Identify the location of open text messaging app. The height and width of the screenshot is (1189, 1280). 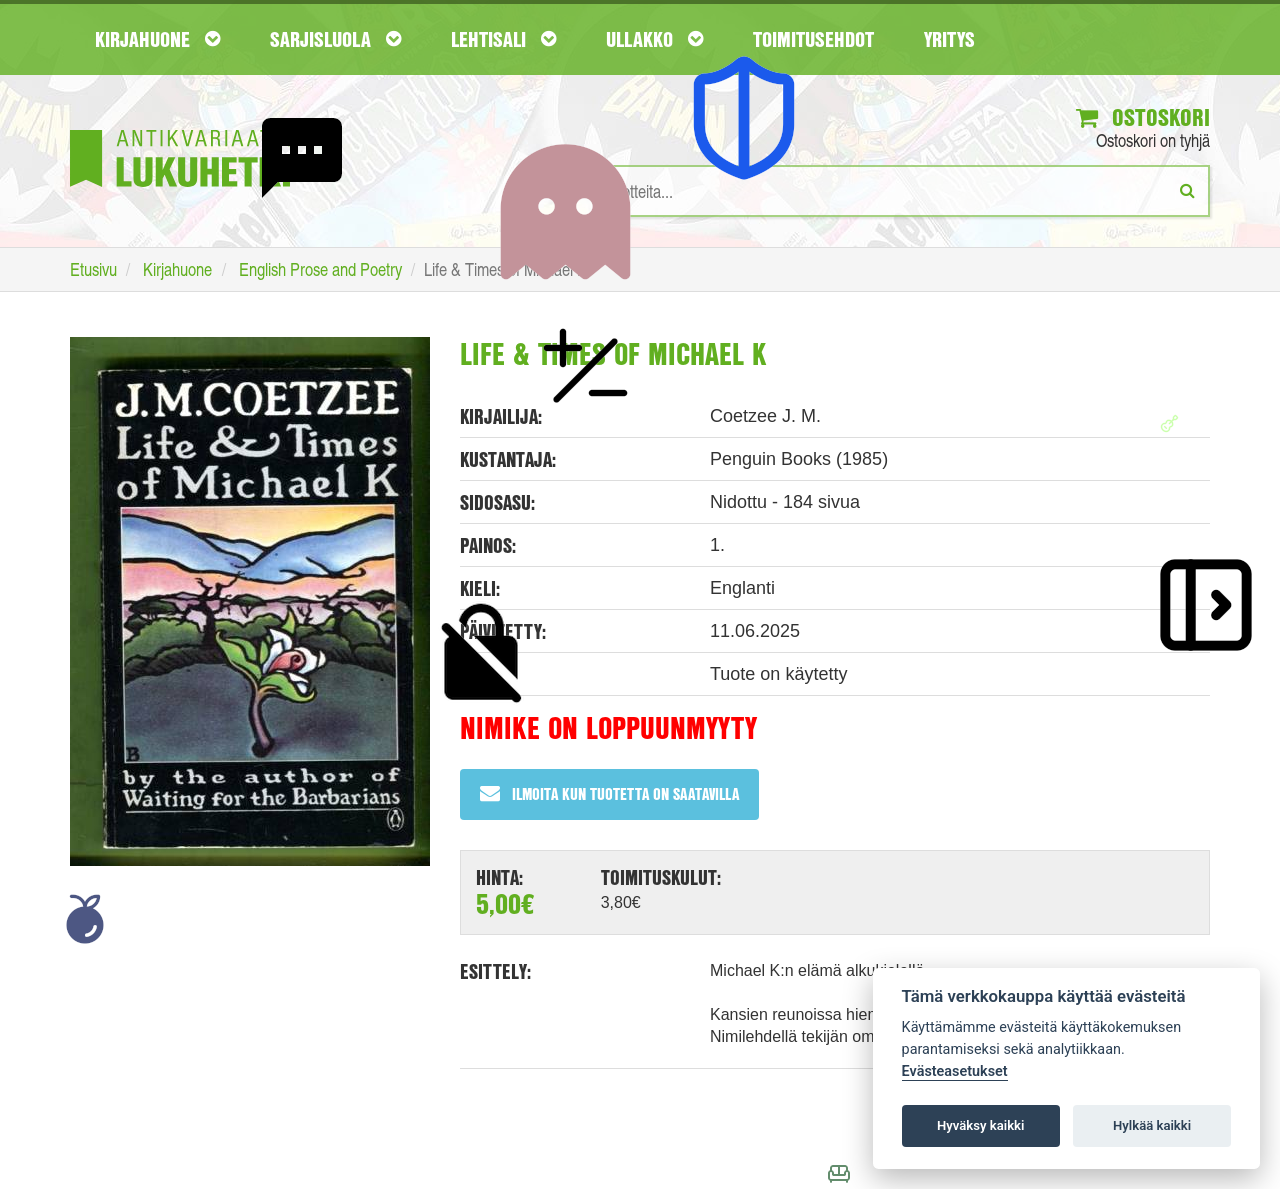
(302, 158).